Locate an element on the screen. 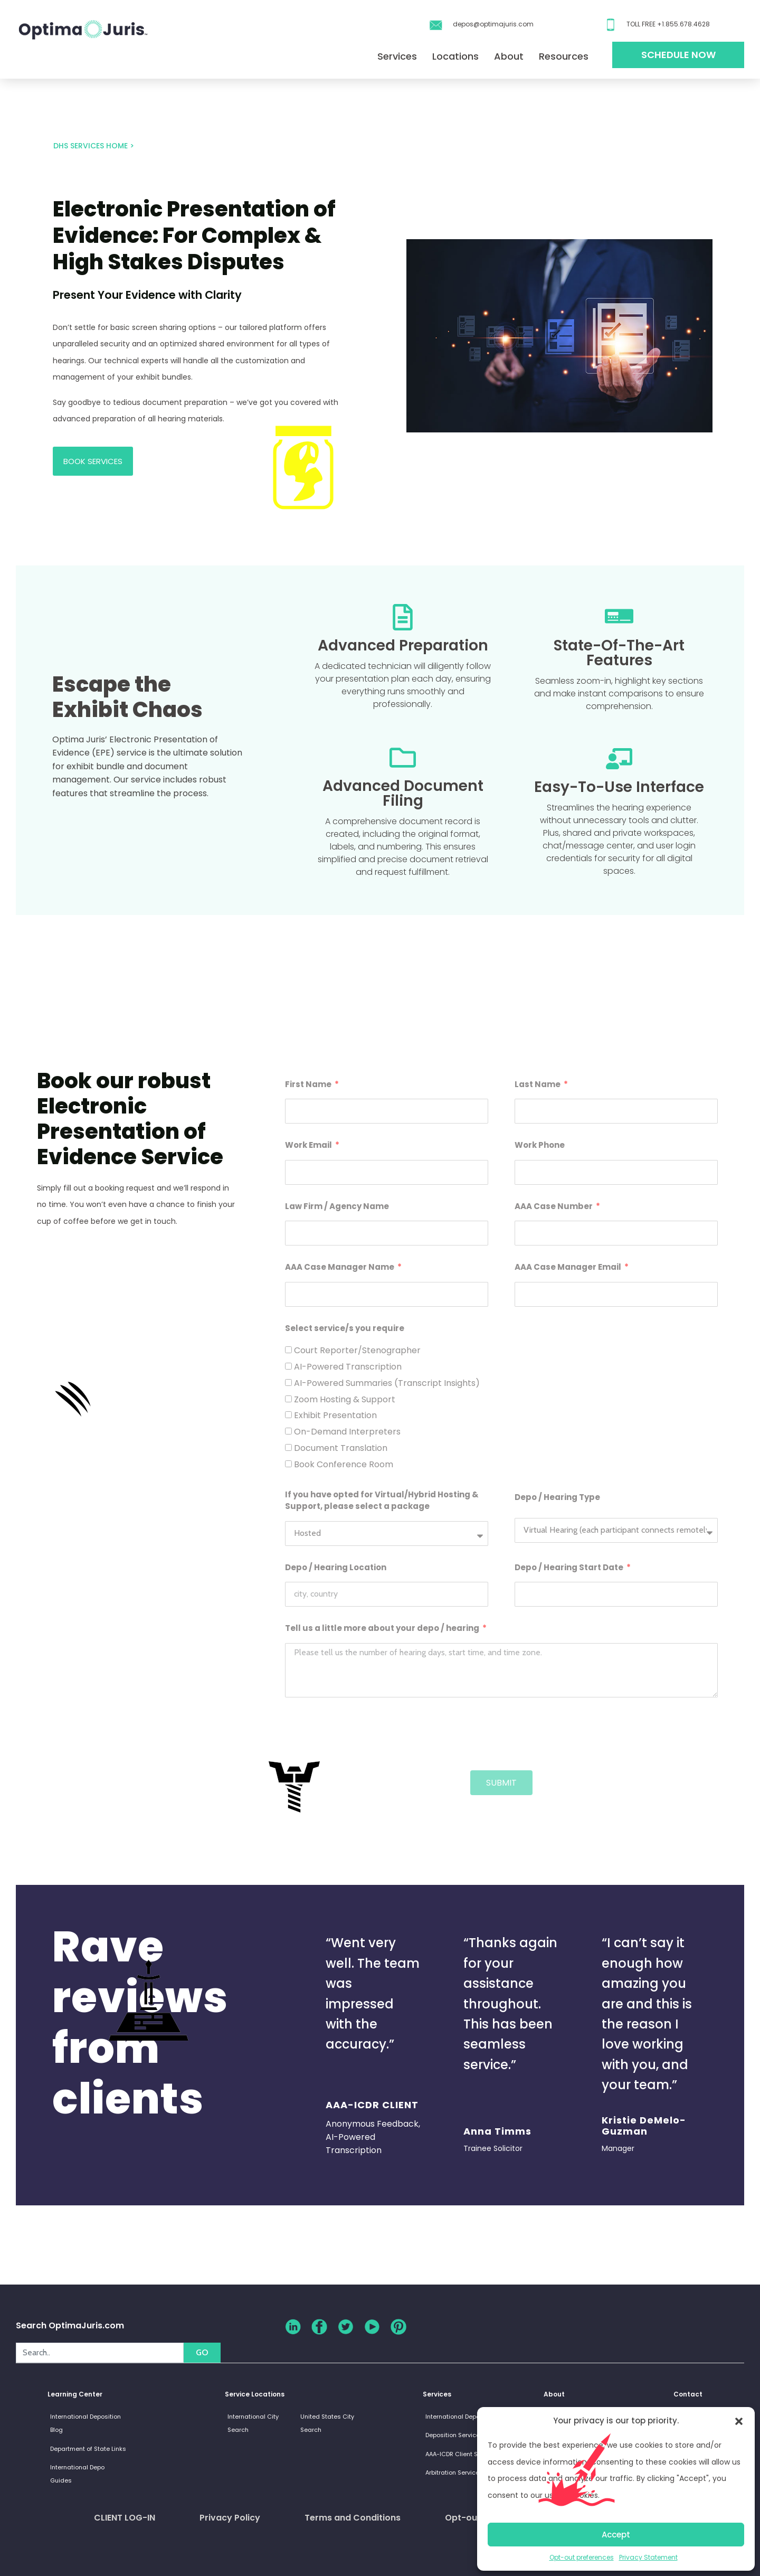  indicates damage or attack action in a game is located at coordinates (73, 1399).